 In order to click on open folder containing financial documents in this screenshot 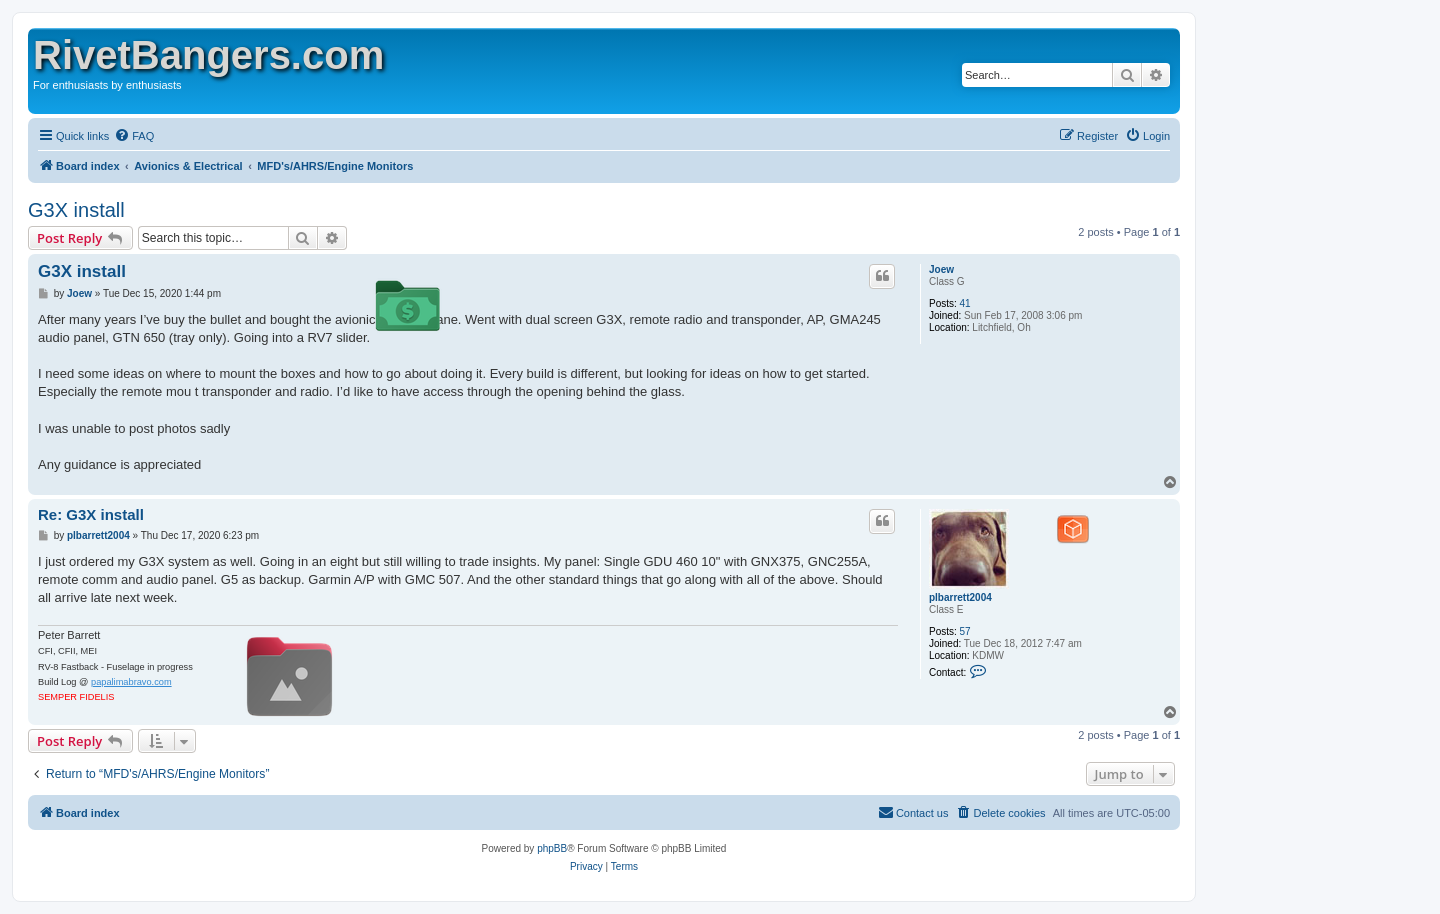, I will do `click(407, 307)`.